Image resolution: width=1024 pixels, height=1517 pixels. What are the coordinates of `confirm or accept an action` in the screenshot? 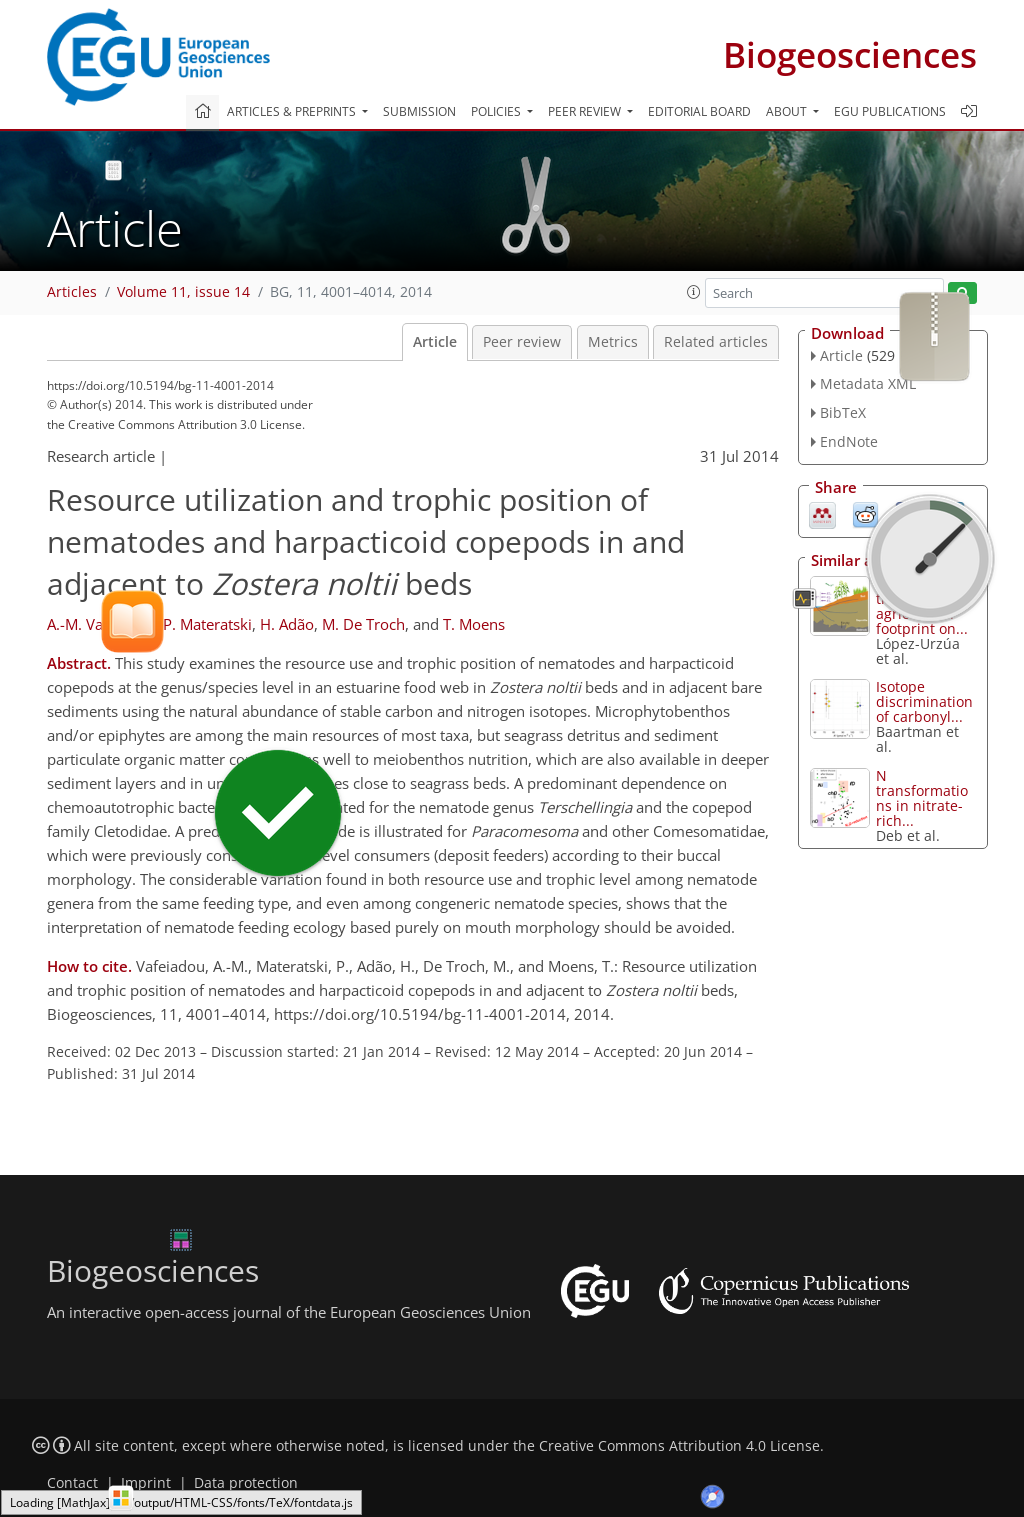 It's located at (278, 813).